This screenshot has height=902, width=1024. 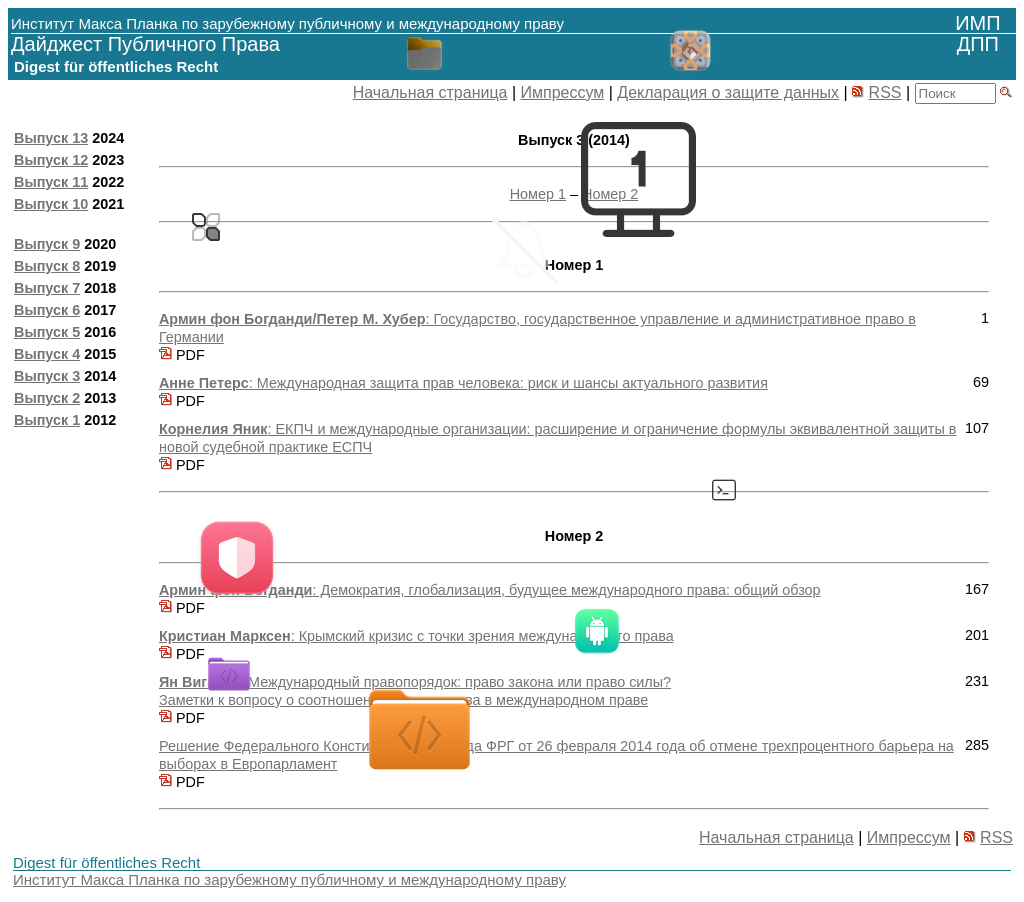 What do you see at coordinates (638, 179) in the screenshot?
I see `display 1 in a multi-monitor setup` at bounding box center [638, 179].